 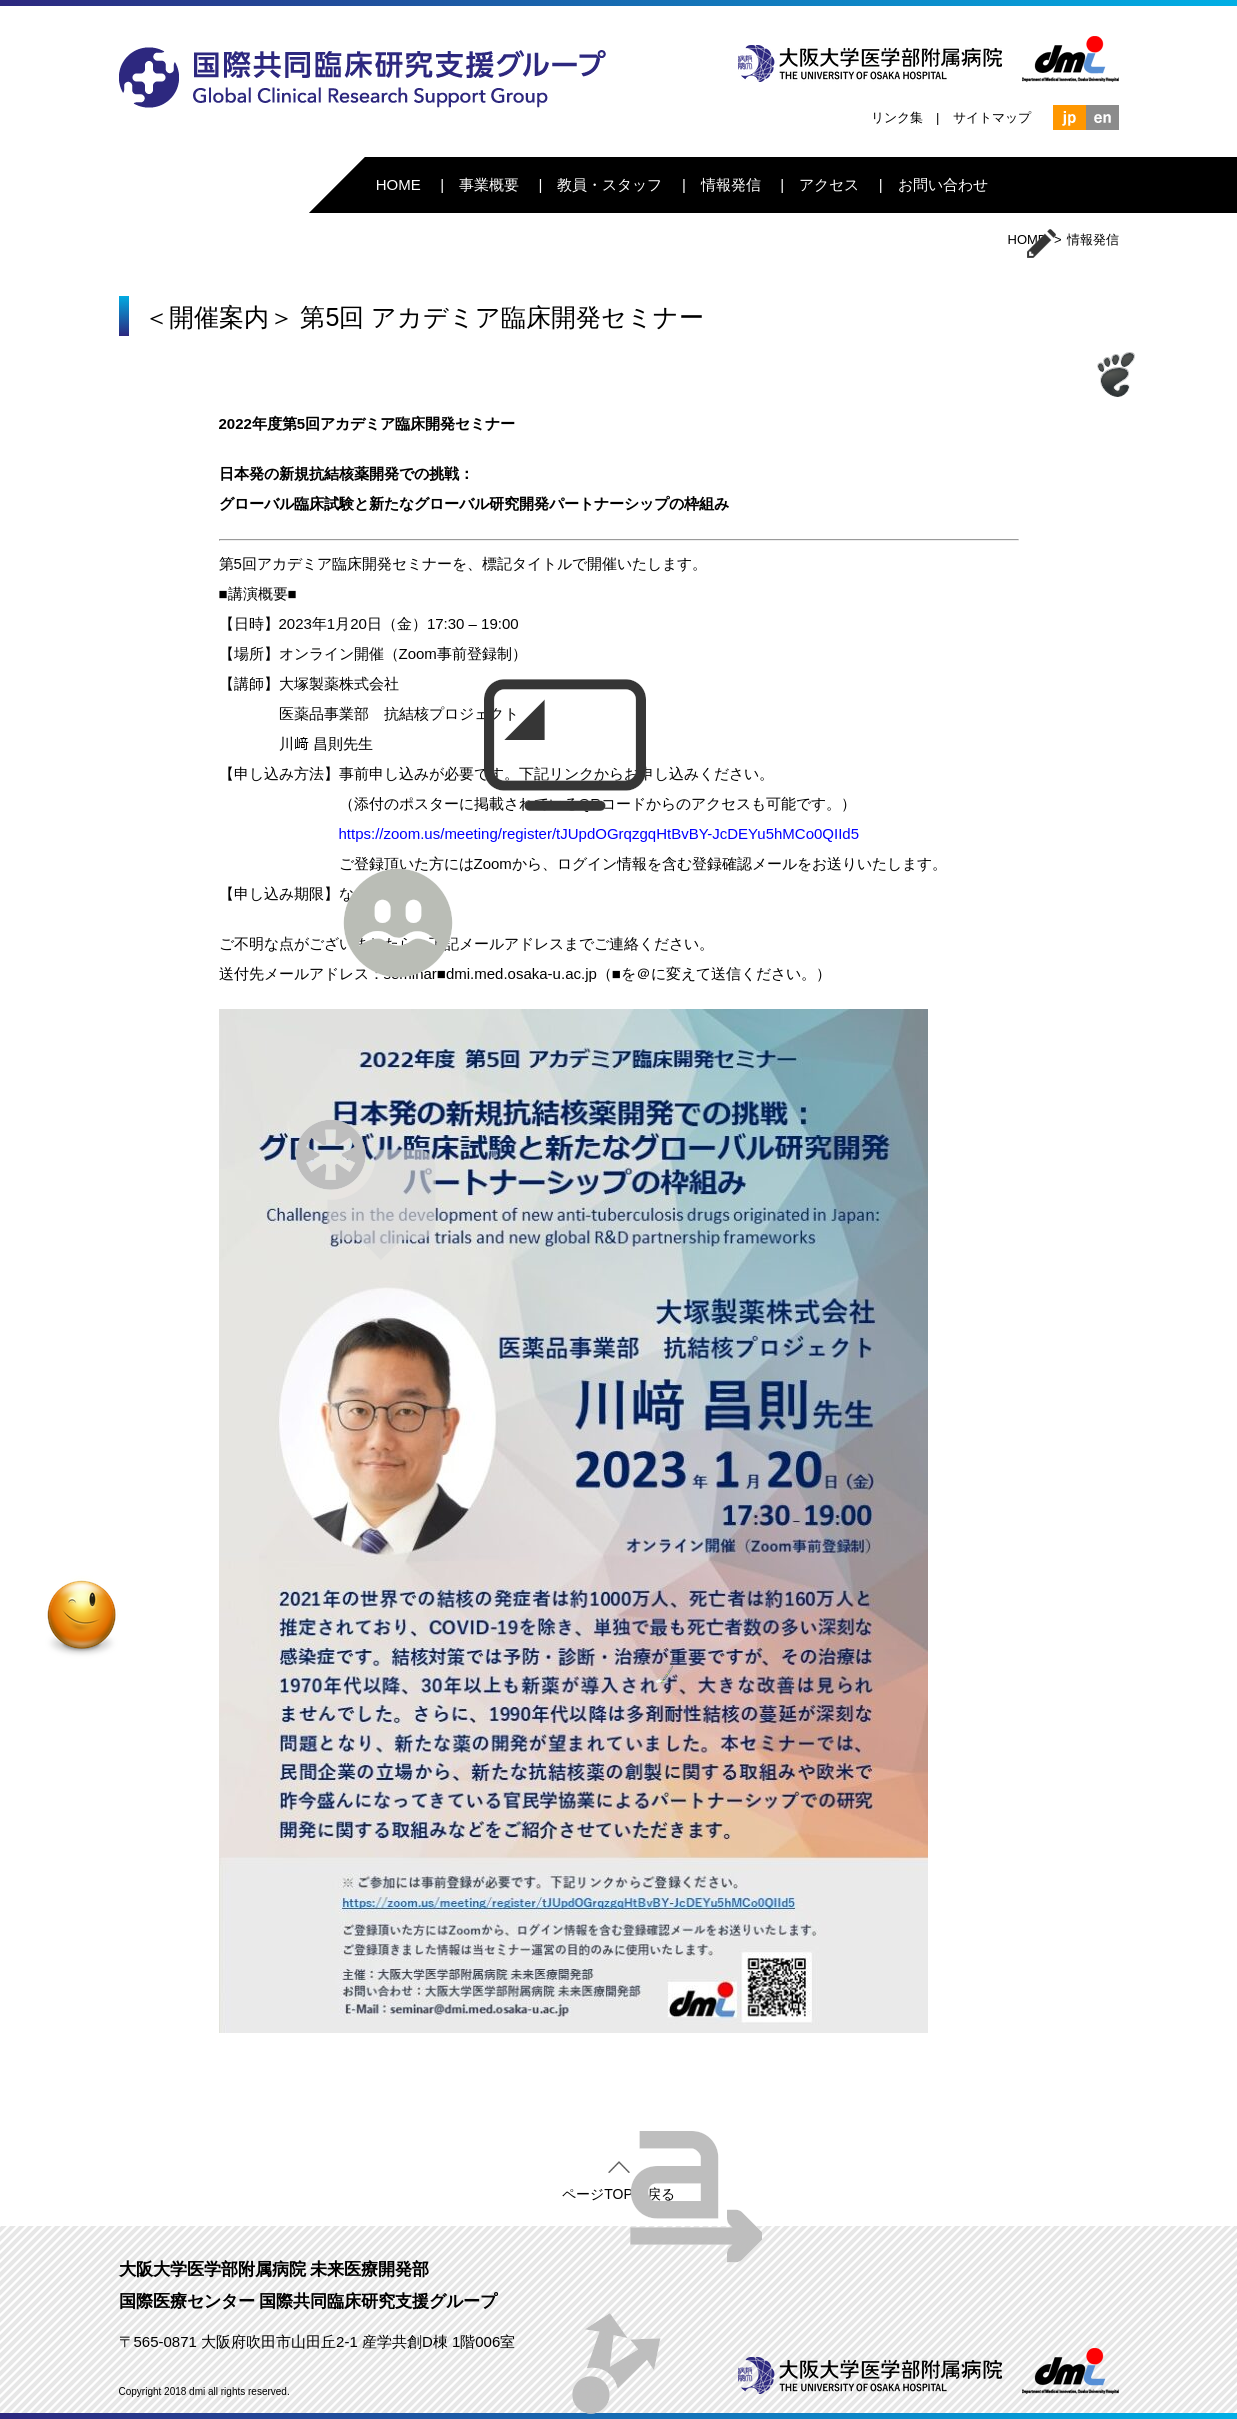 I want to click on indicates a warning or concerning status, so click(x=398, y=923).